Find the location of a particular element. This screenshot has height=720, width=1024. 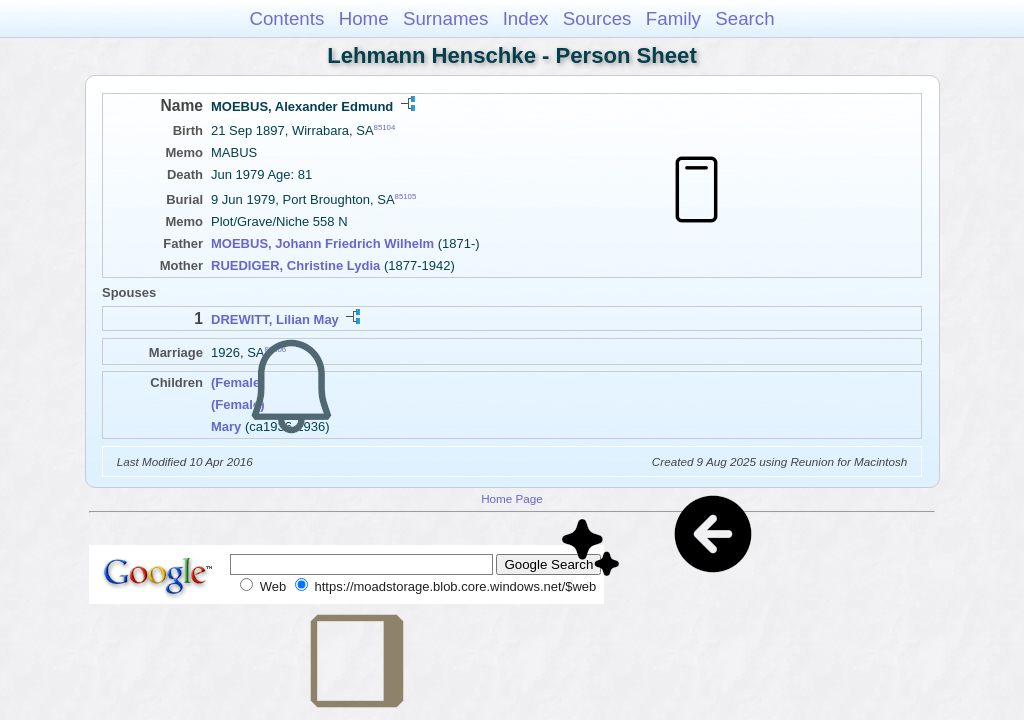

move activity bar to the right side of the layout is located at coordinates (357, 661).